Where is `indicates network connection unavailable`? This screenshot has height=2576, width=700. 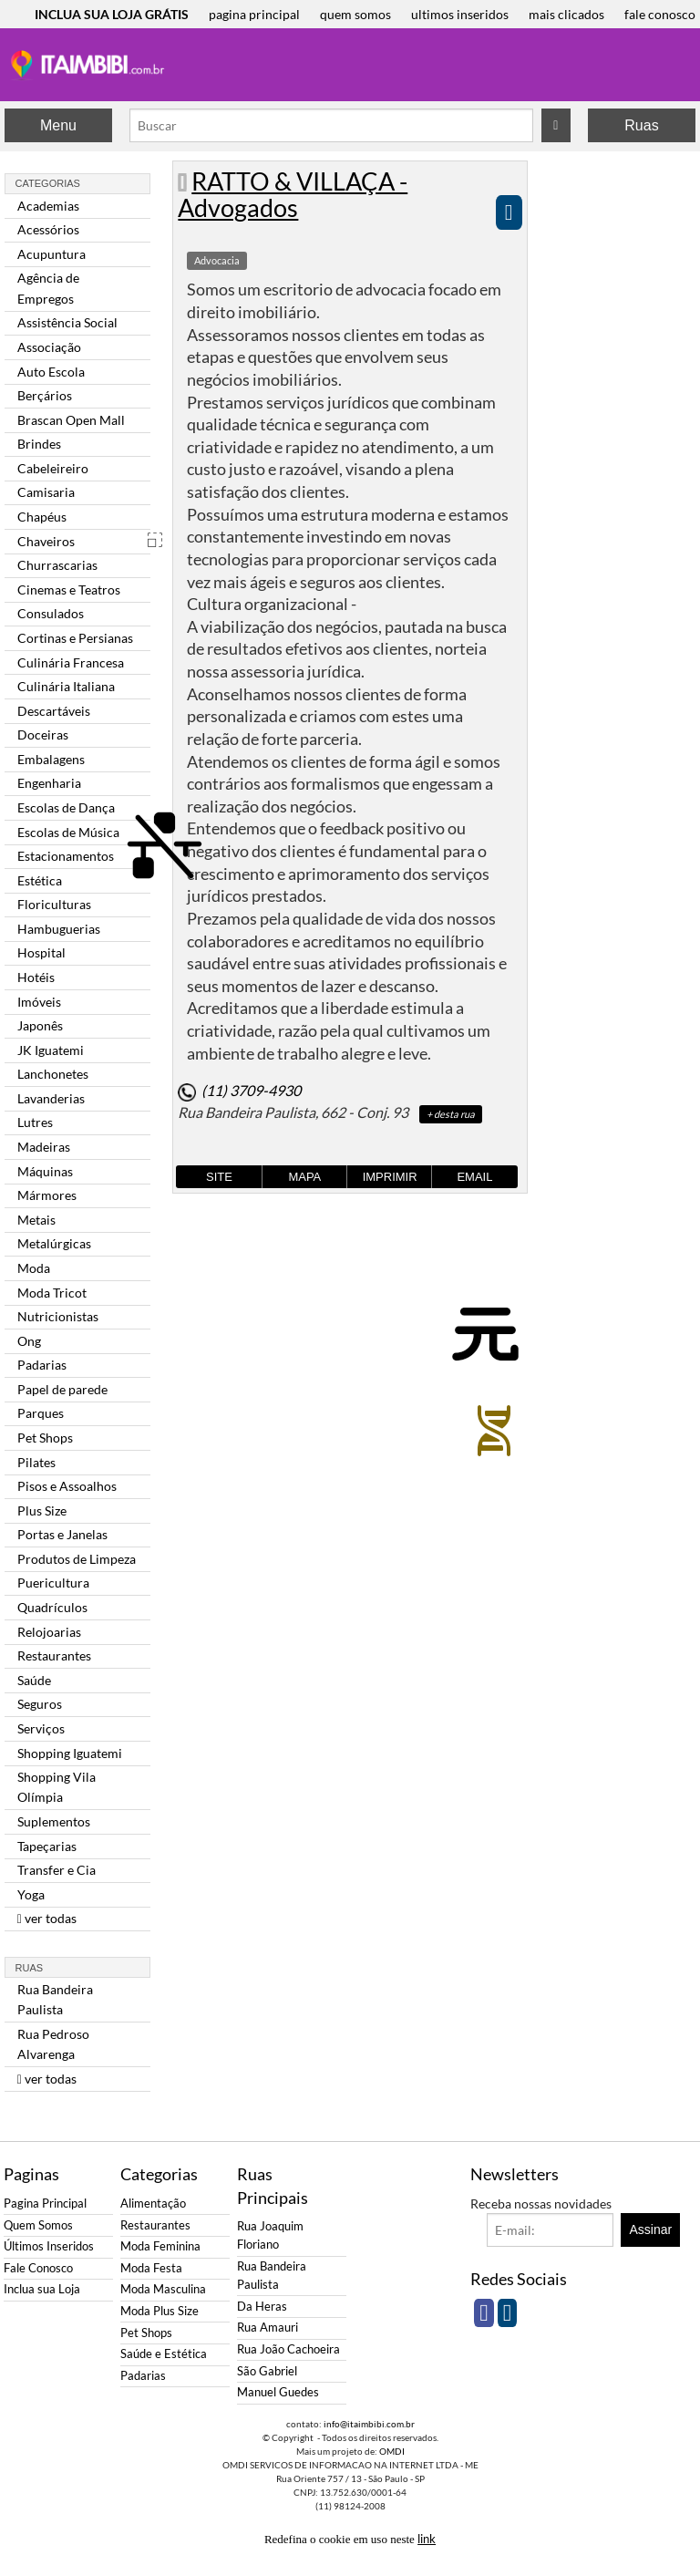
indicates network connection unavailable is located at coordinates (164, 846).